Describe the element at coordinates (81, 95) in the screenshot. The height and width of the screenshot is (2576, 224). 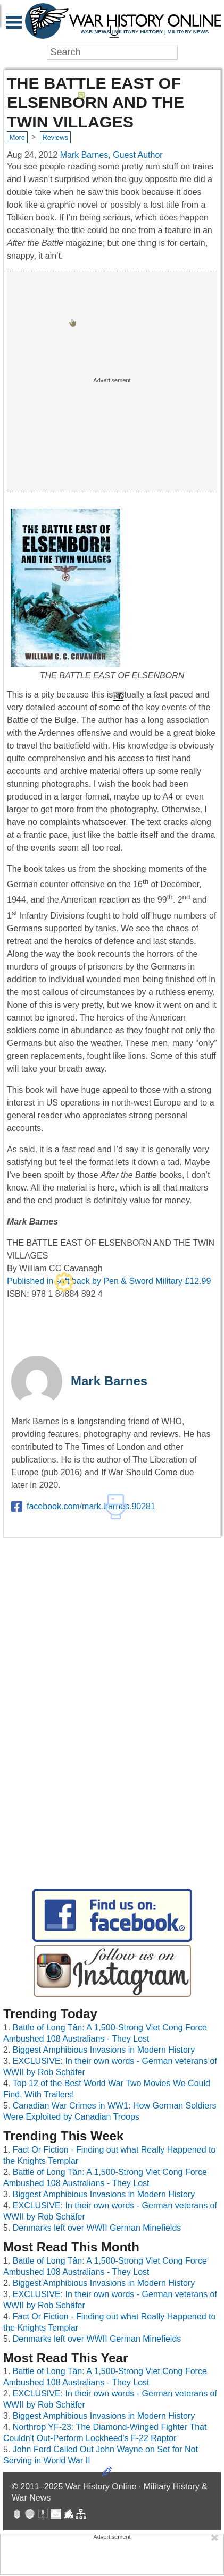
I see `use lasso selection tool` at that location.